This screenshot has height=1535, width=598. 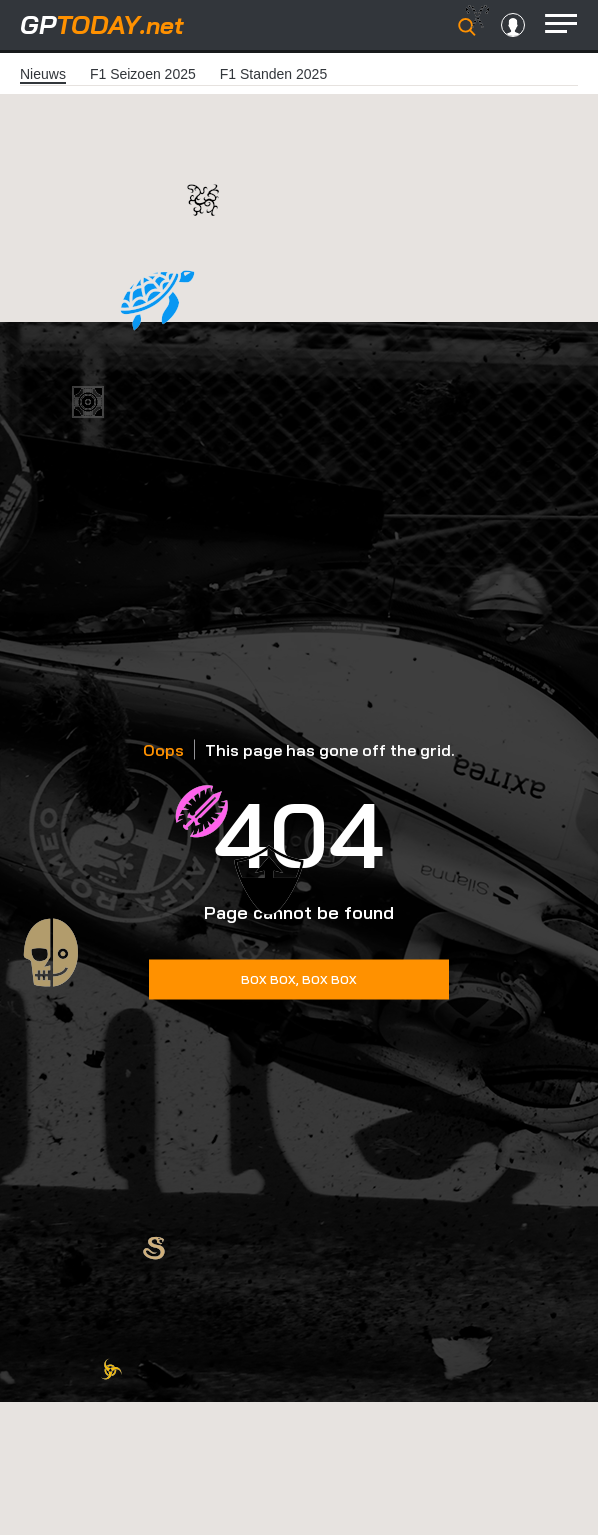 What do you see at coordinates (477, 16) in the screenshot?
I see `holiday or christmas-themed content` at bounding box center [477, 16].